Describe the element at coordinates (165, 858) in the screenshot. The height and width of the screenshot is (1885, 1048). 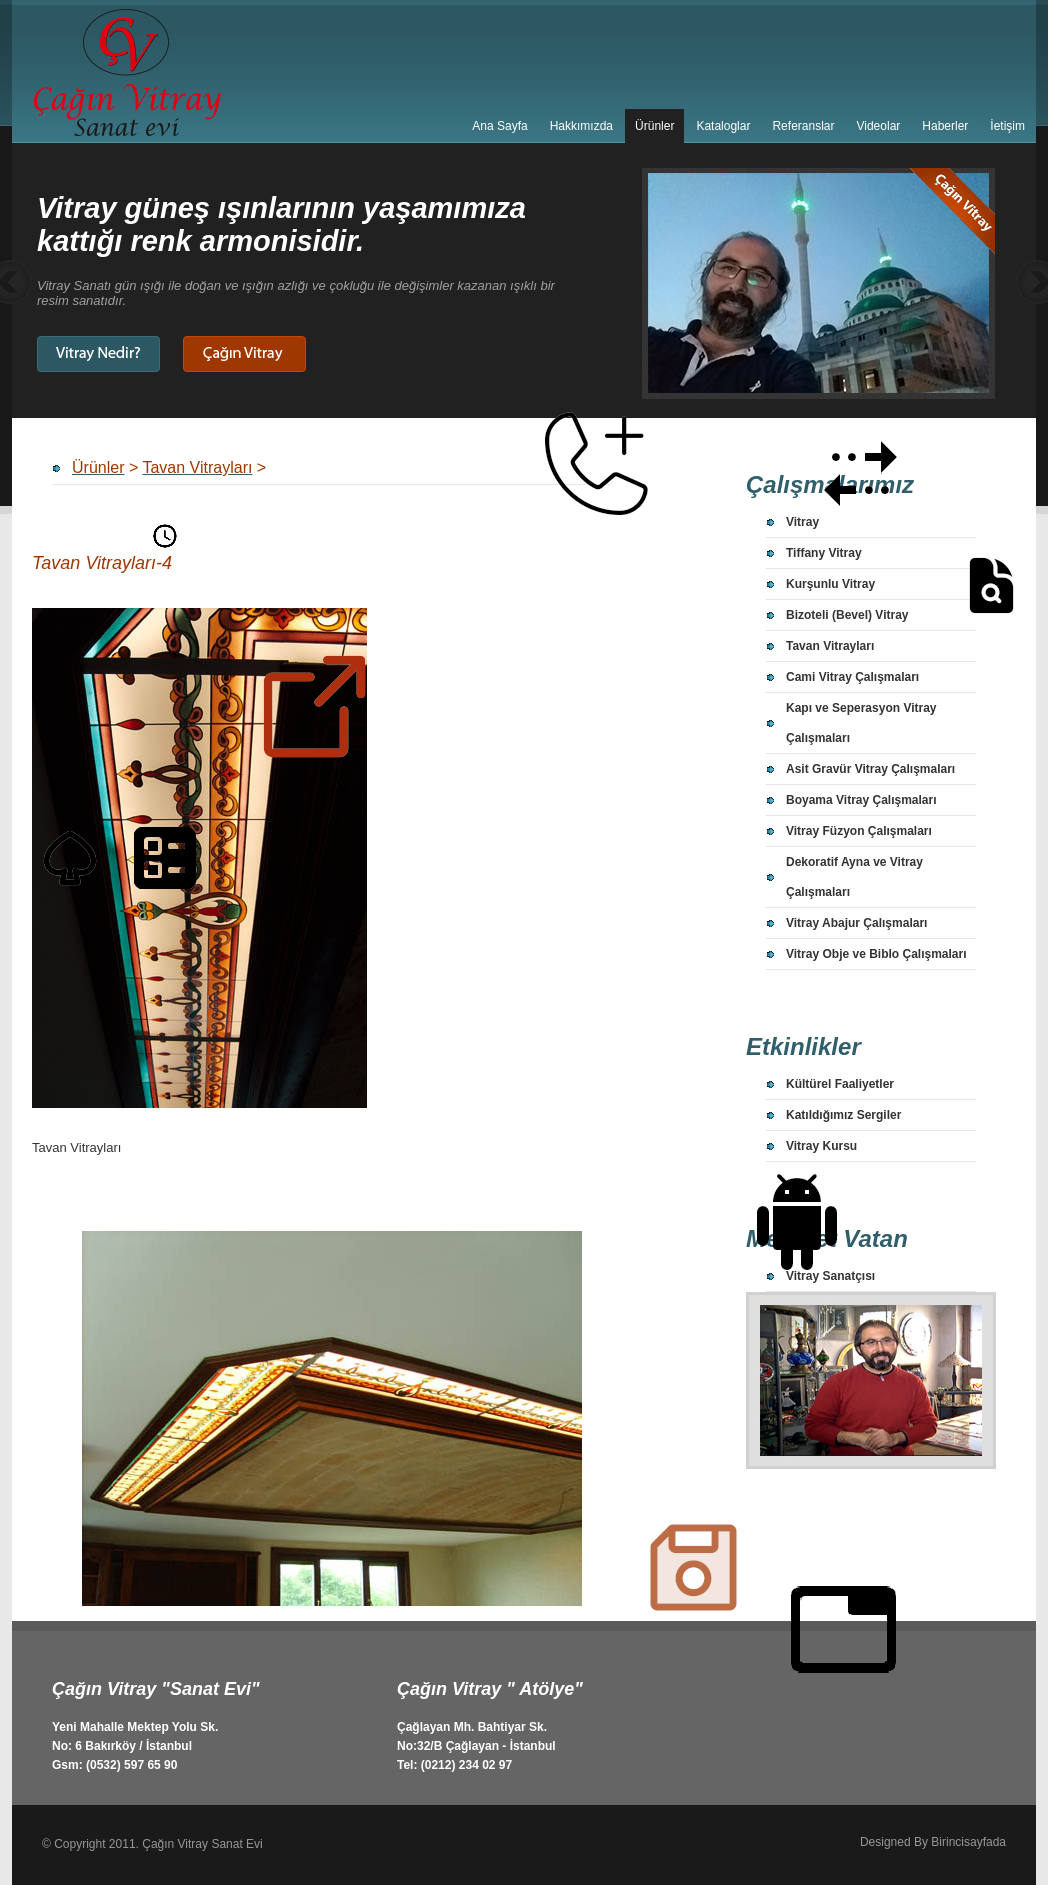
I see `view ballot or voting options` at that location.